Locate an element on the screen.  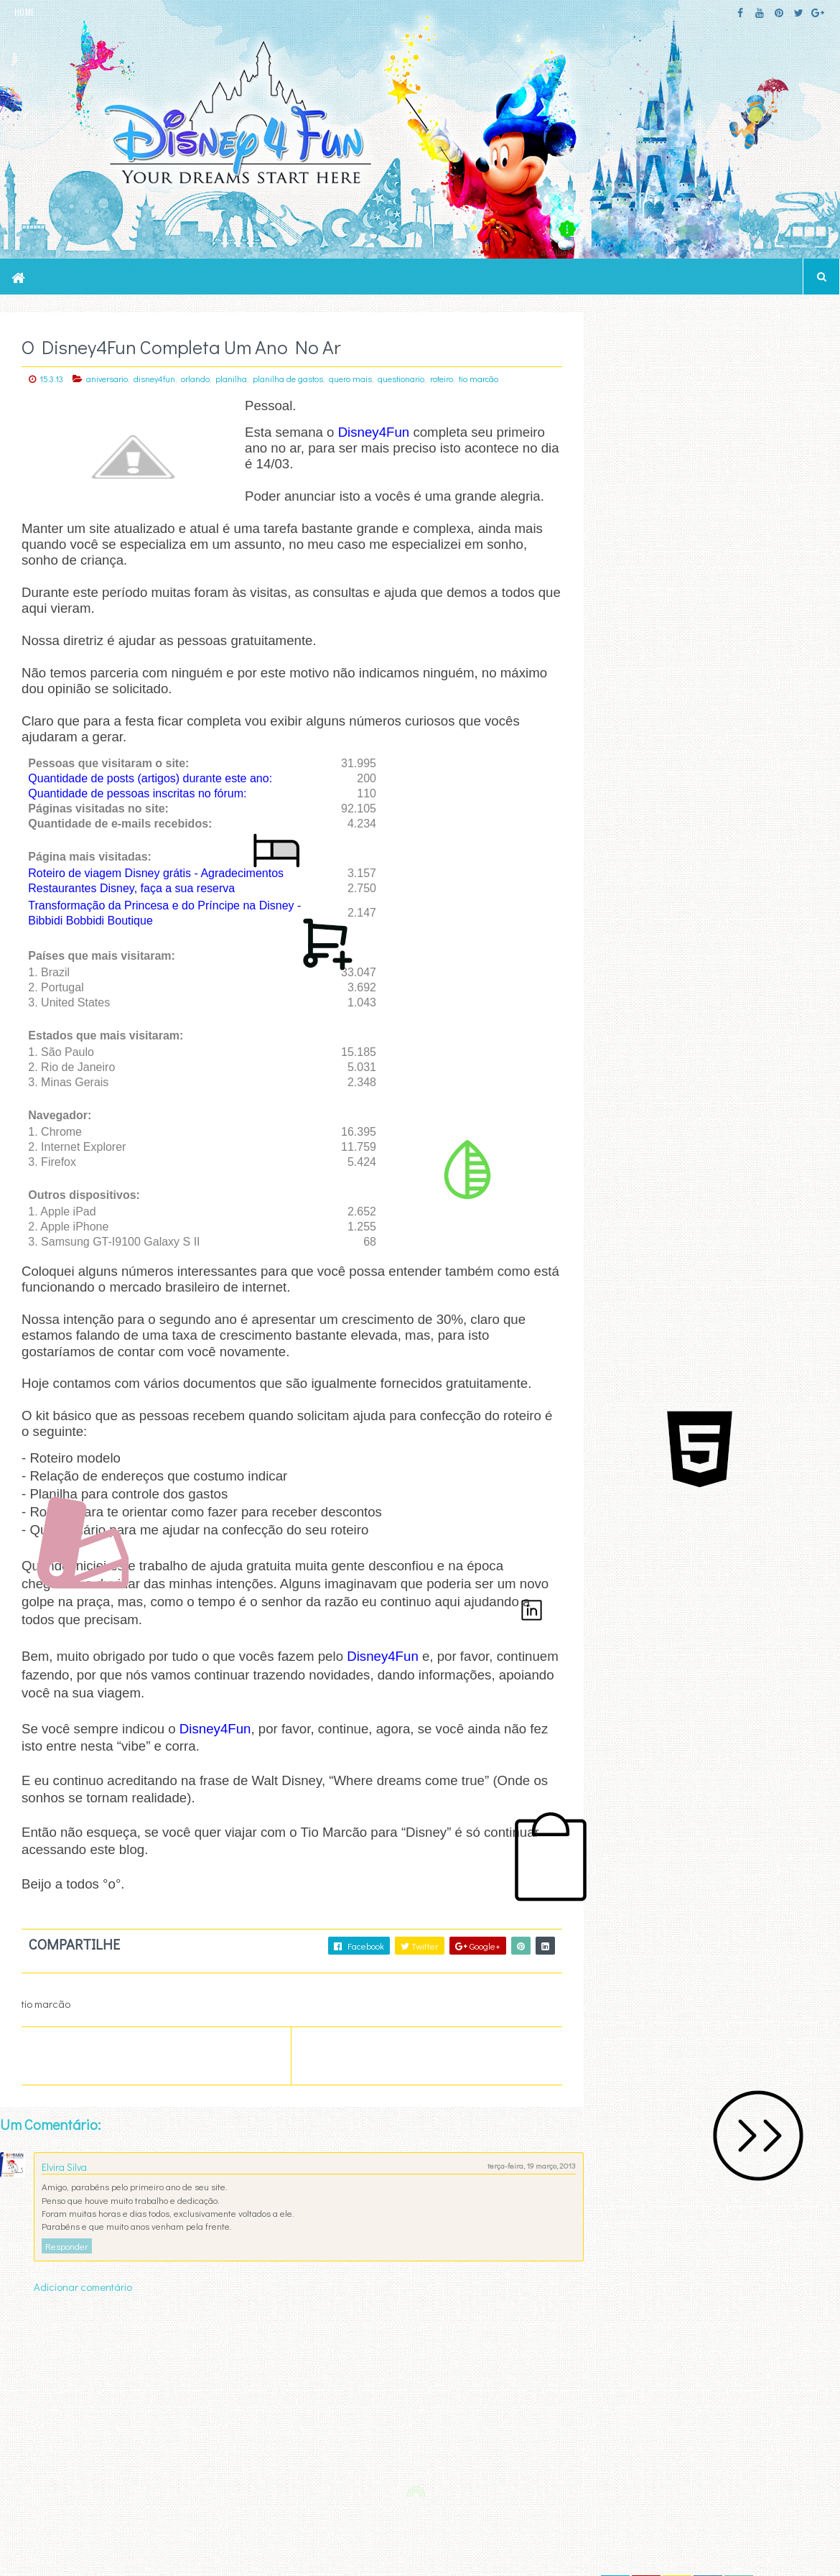
copy to clipboard is located at coordinates (551, 1858).